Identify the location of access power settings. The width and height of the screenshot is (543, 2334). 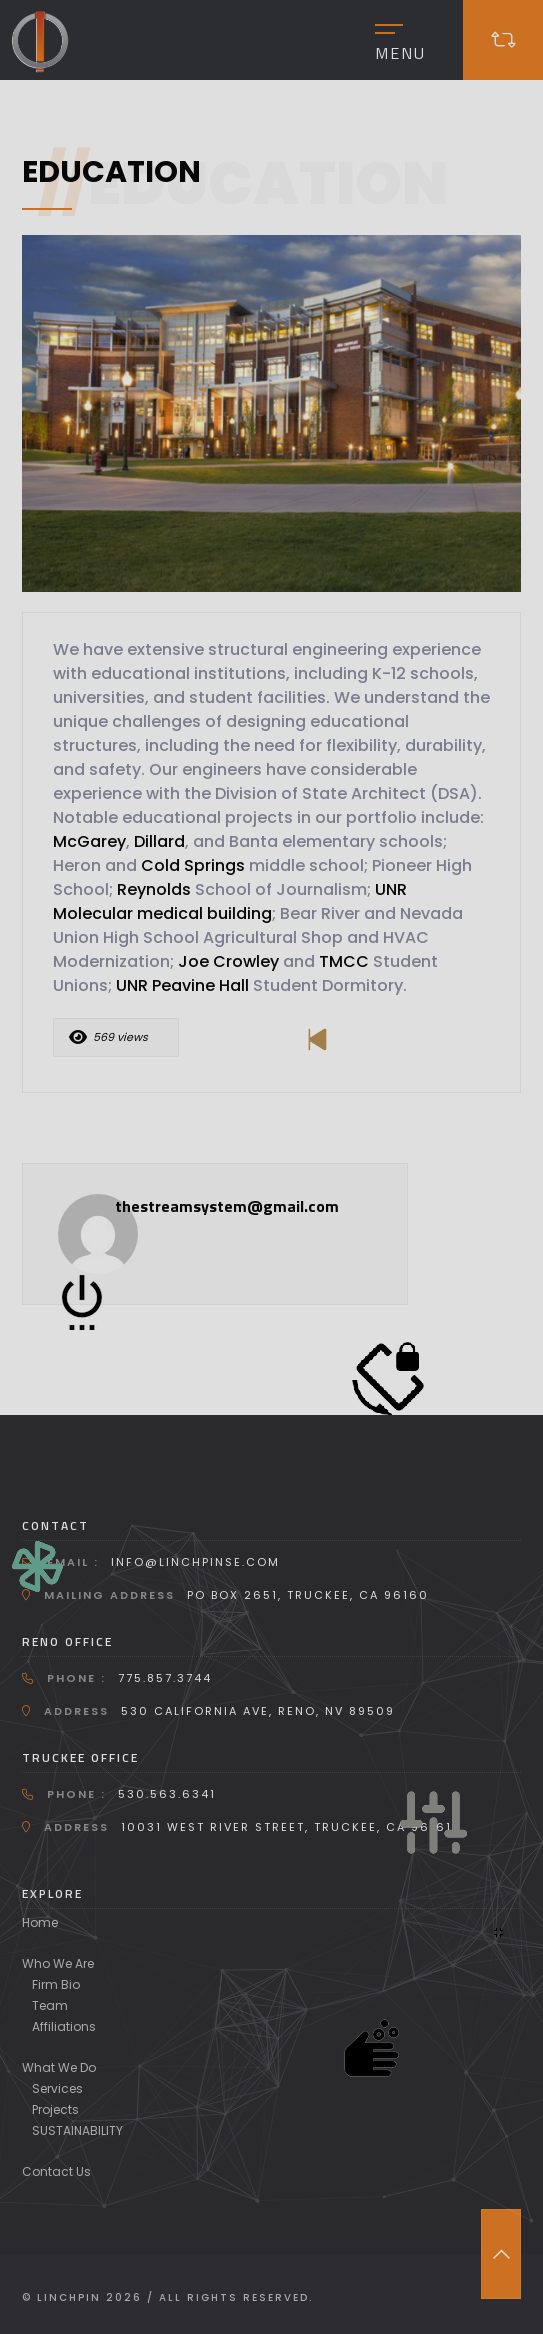
(82, 1300).